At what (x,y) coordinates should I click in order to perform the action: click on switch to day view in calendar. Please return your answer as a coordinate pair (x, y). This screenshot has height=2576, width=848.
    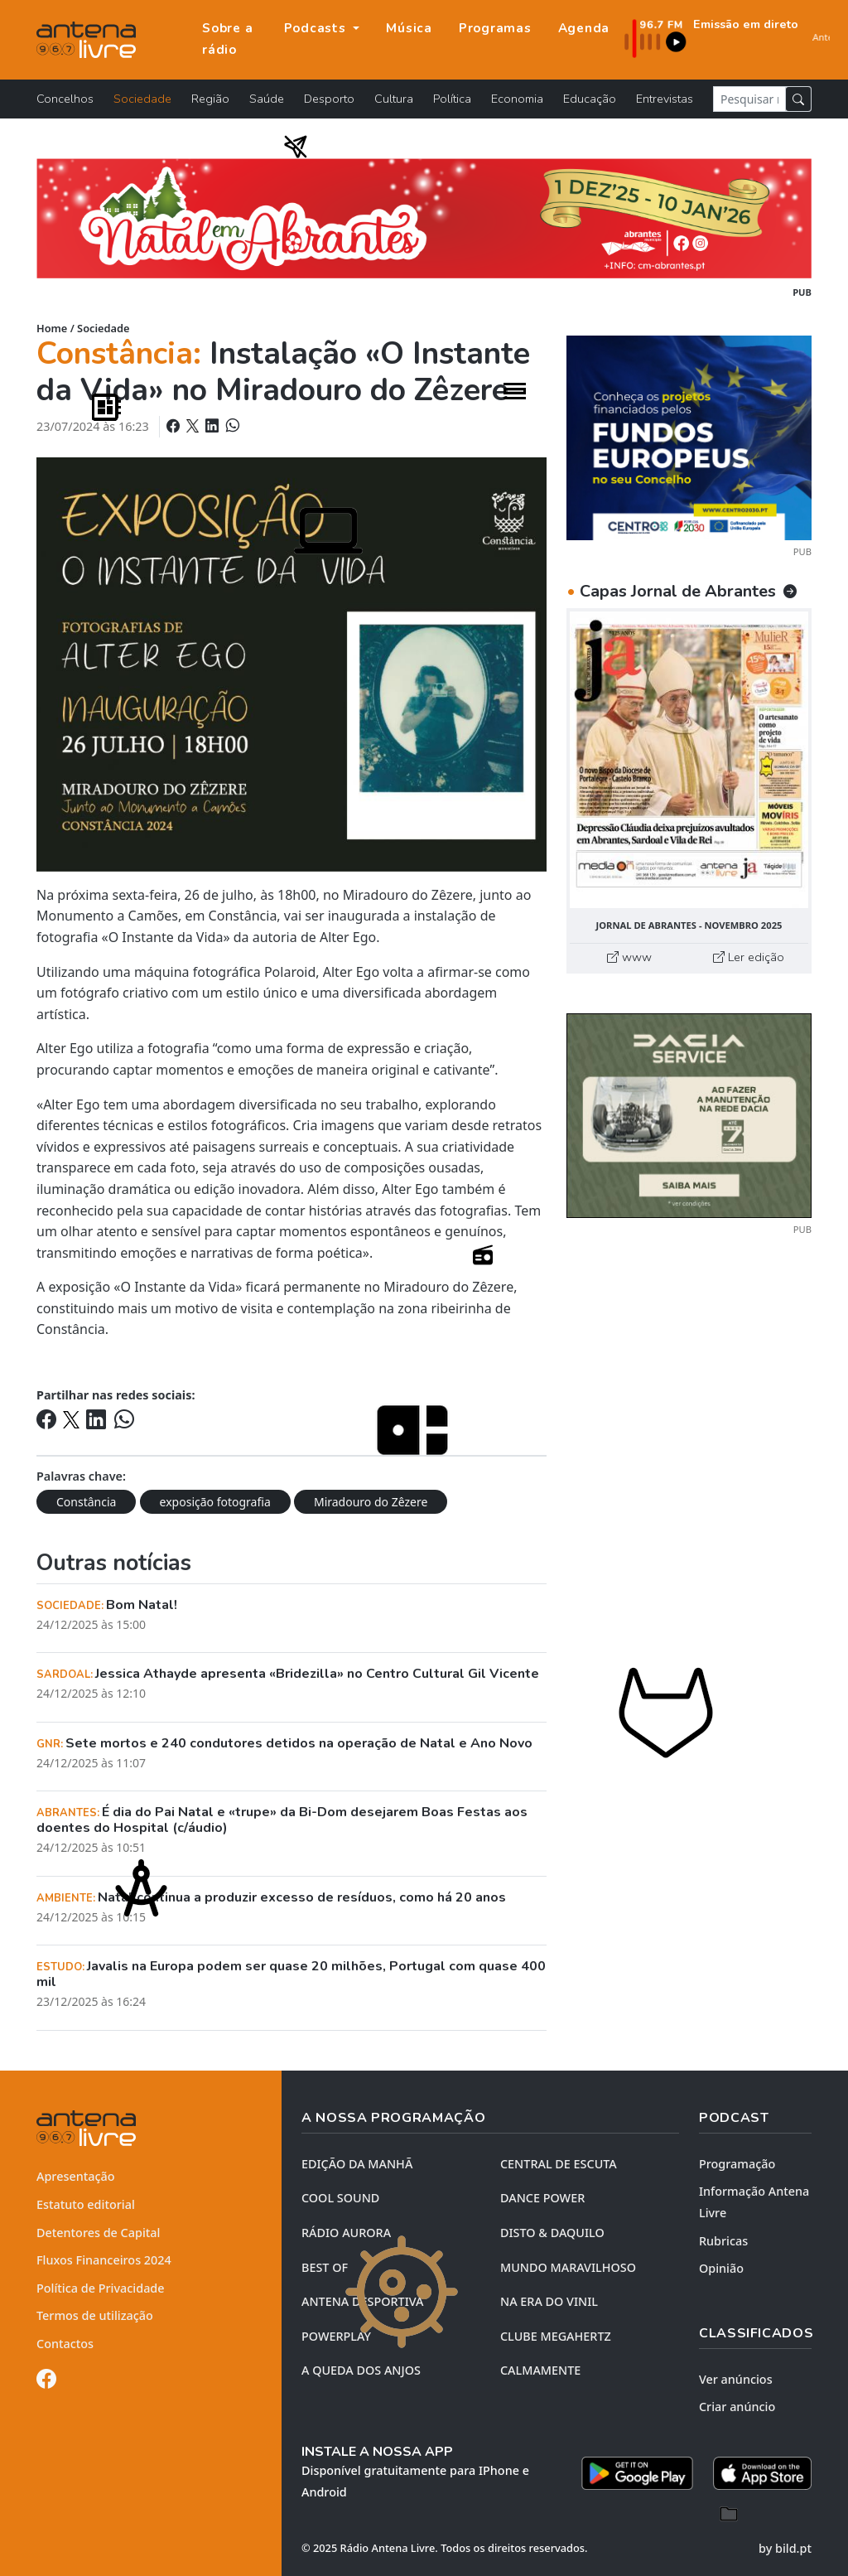
    Looking at the image, I should click on (514, 390).